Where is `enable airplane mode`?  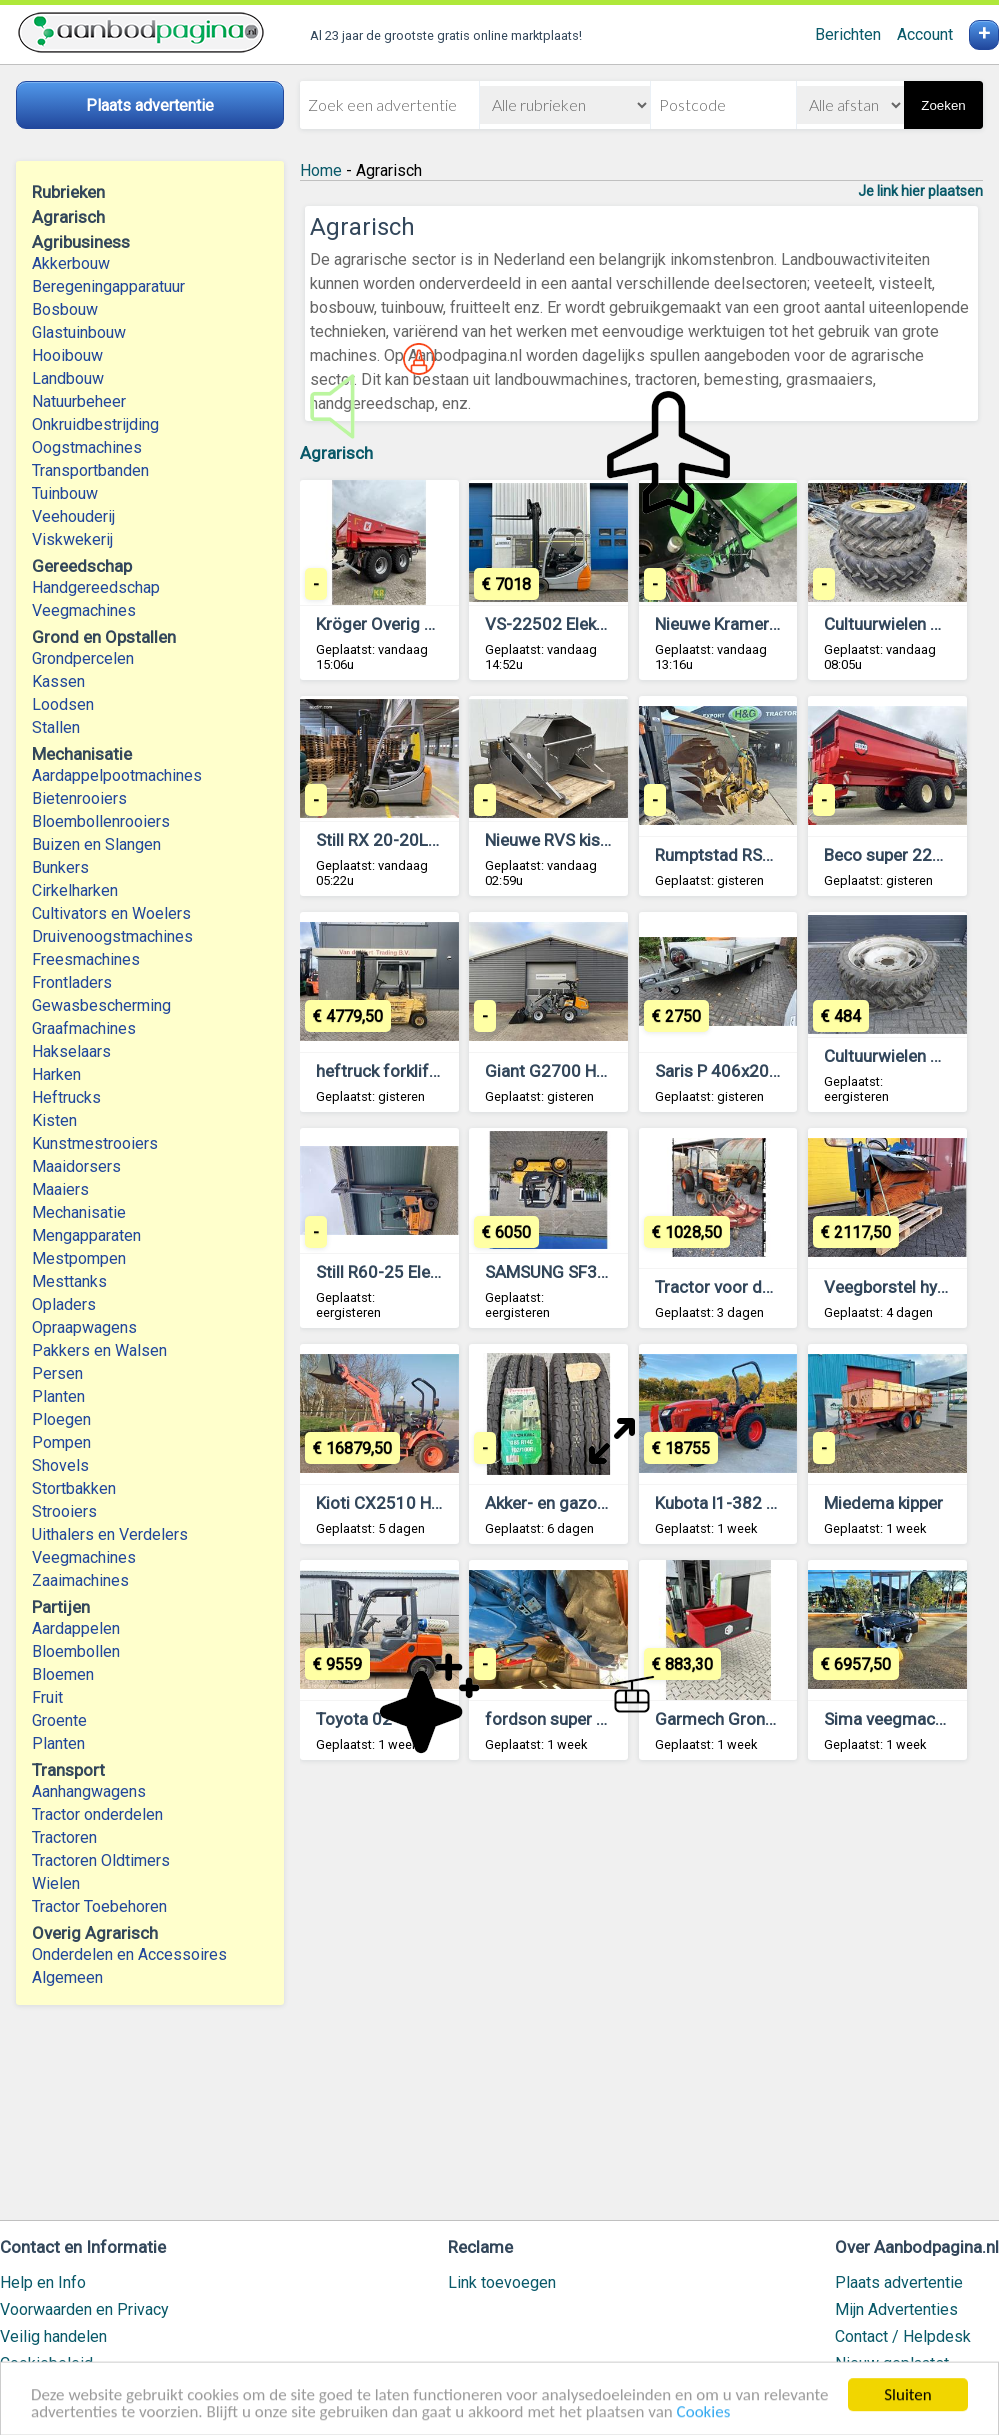 enable airplane mode is located at coordinates (668, 452).